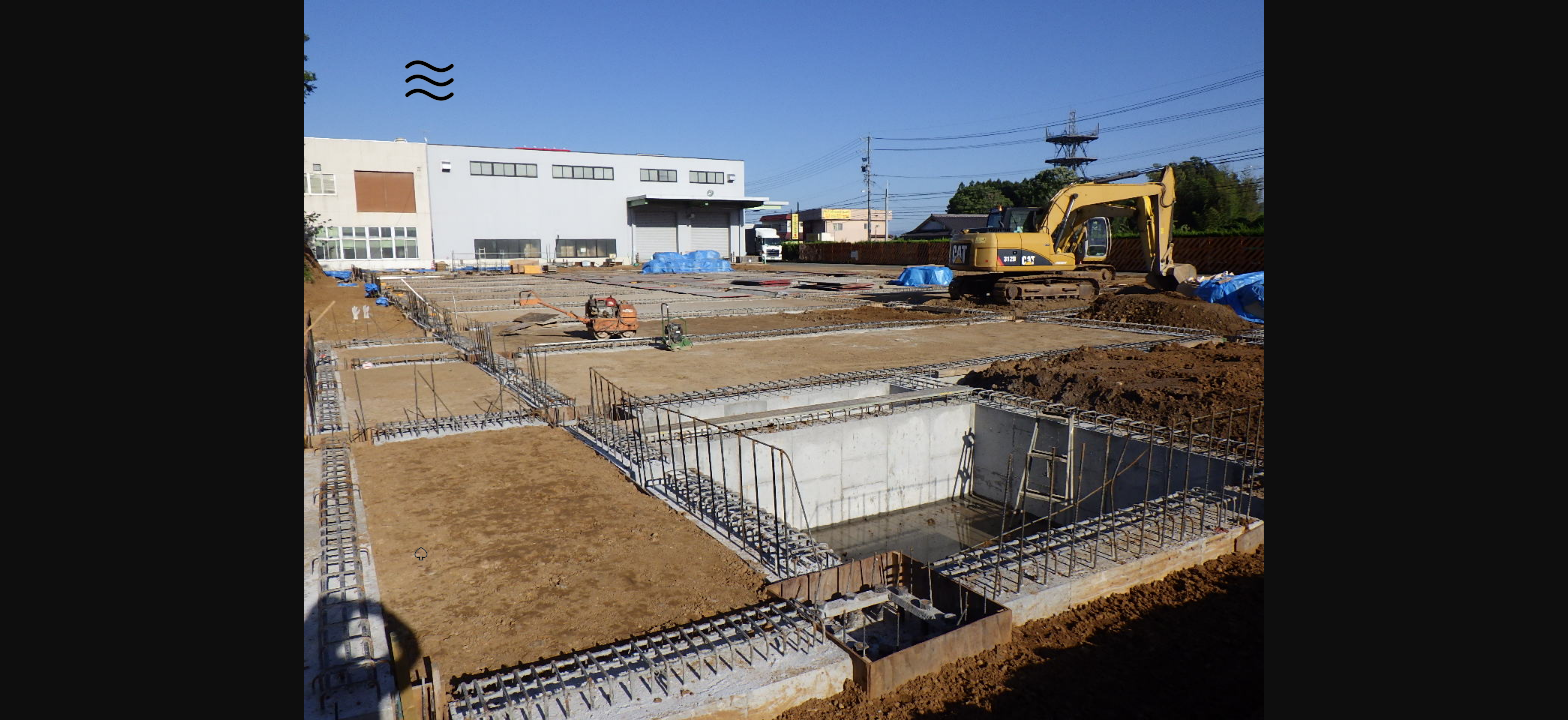 This screenshot has width=1568, height=720. What do you see at coordinates (429, 80) in the screenshot?
I see `indicates water or aquatic features` at bounding box center [429, 80].